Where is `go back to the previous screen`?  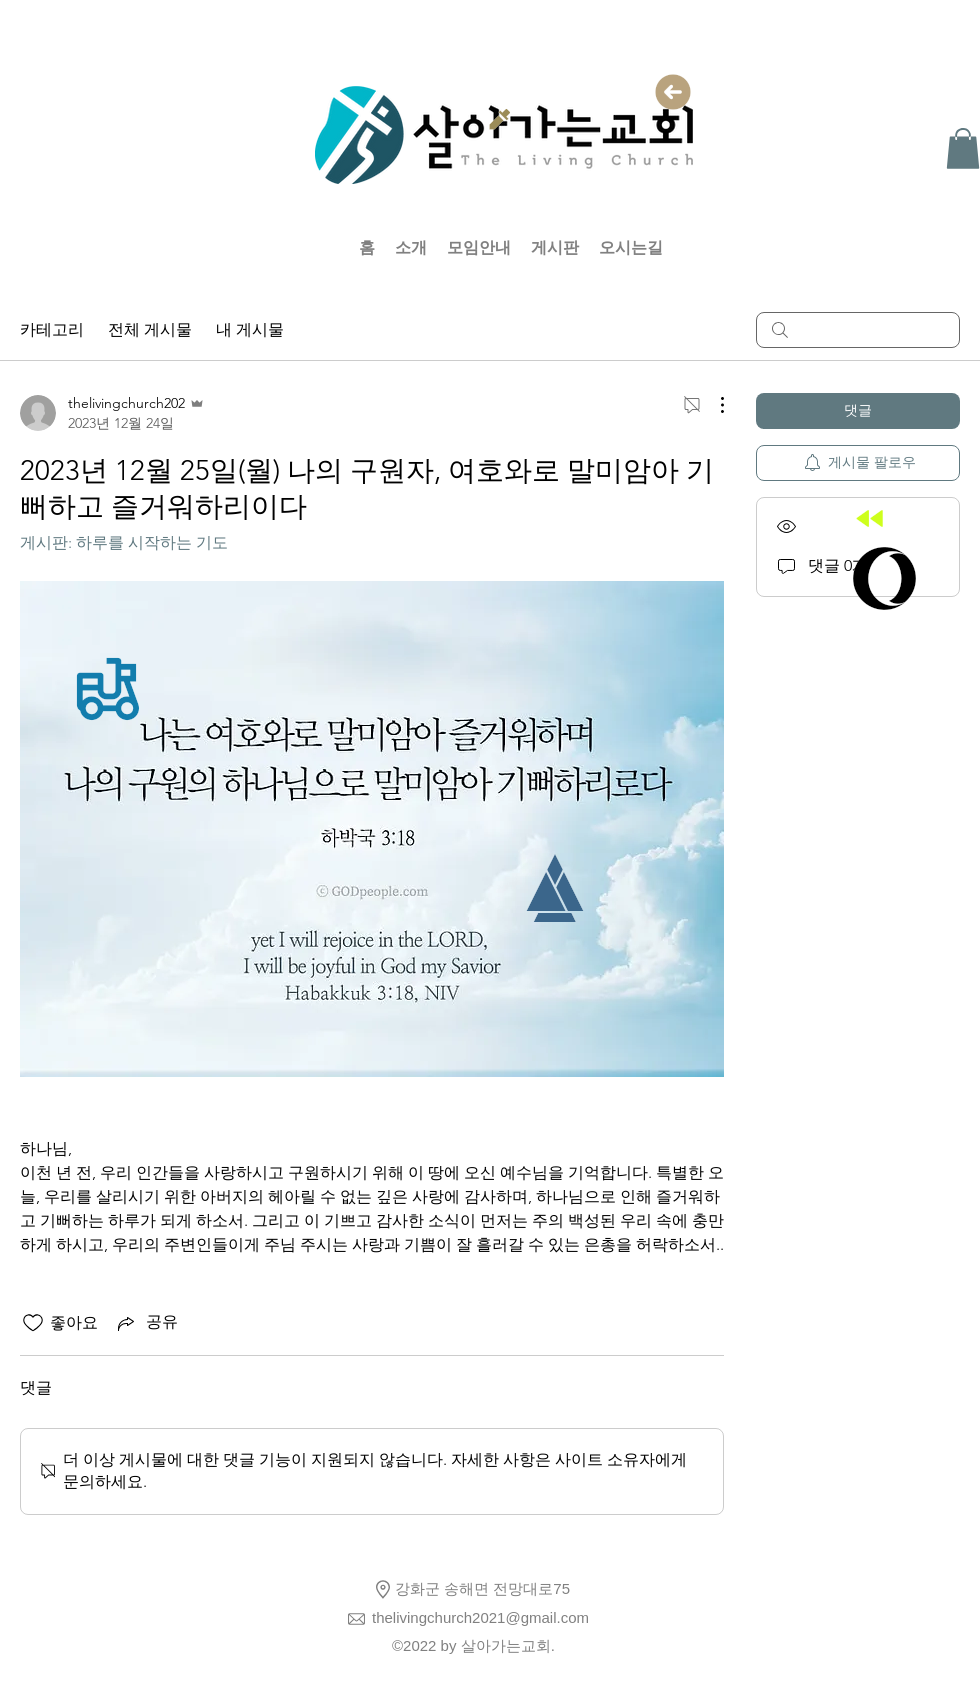
go back to the previous screen is located at coordinates (673, 92).